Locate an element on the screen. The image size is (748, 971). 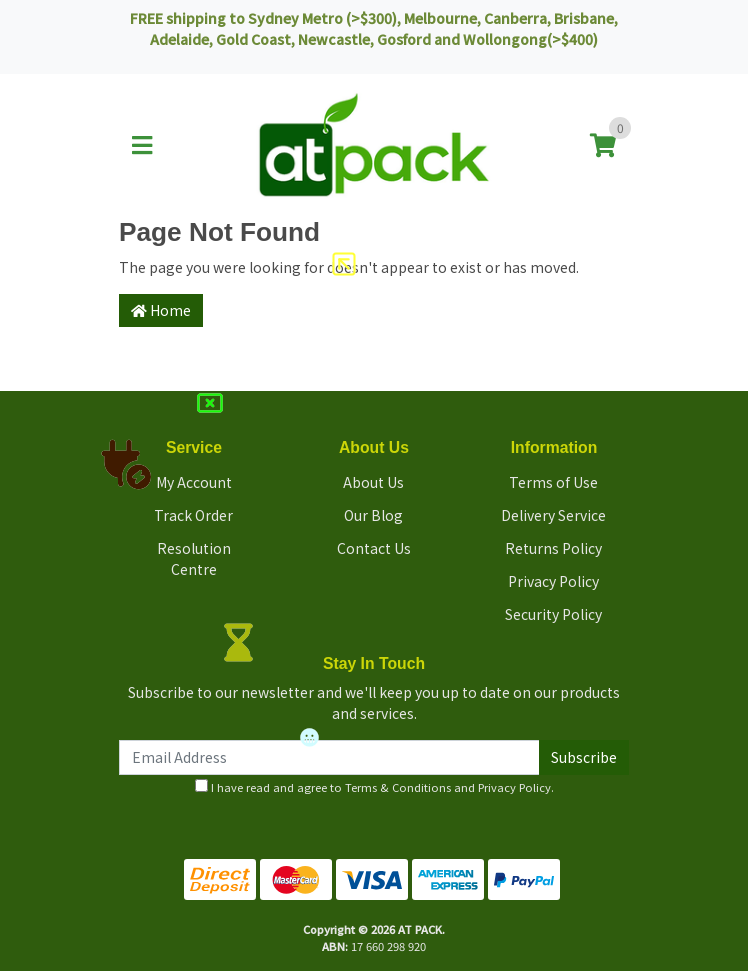
navigate back to previous screen is located at coordinates (344, 264).